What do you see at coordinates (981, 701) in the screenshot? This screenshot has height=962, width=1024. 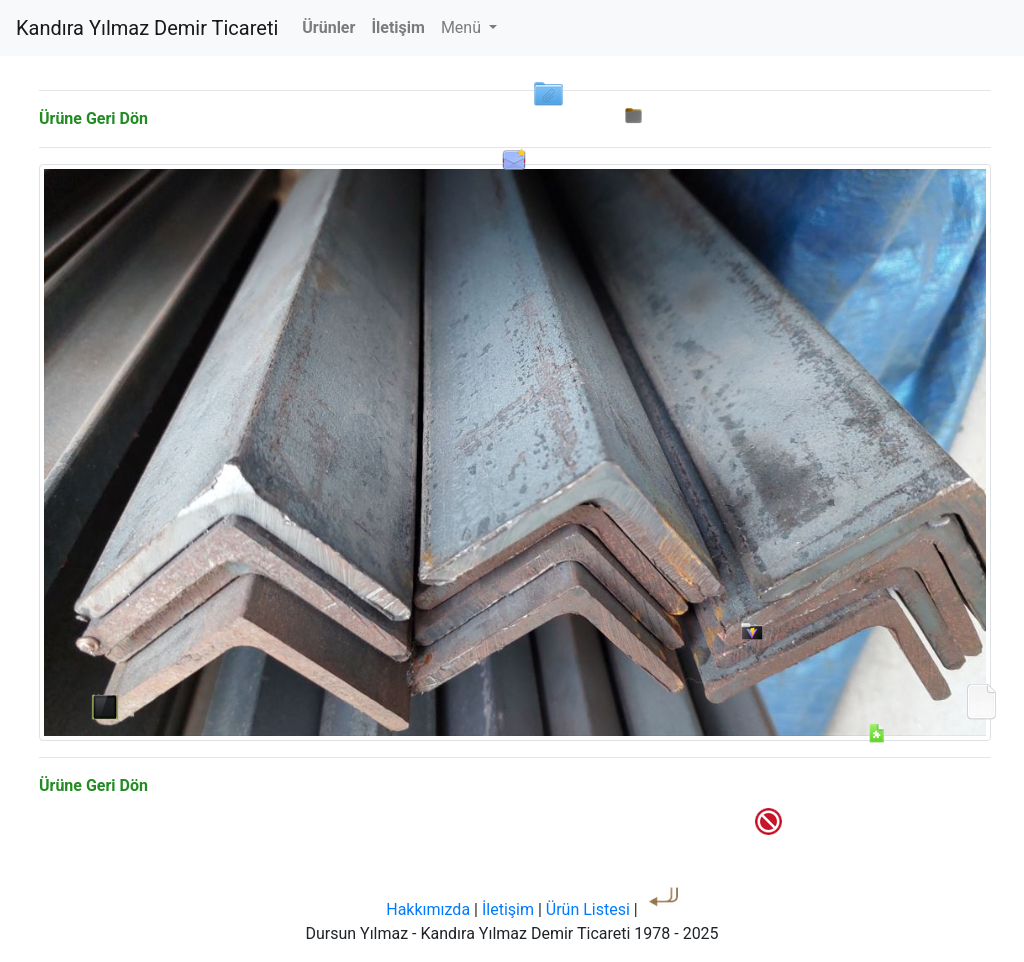 I see `preview a text file before opening` at bounding box center [981, 701].